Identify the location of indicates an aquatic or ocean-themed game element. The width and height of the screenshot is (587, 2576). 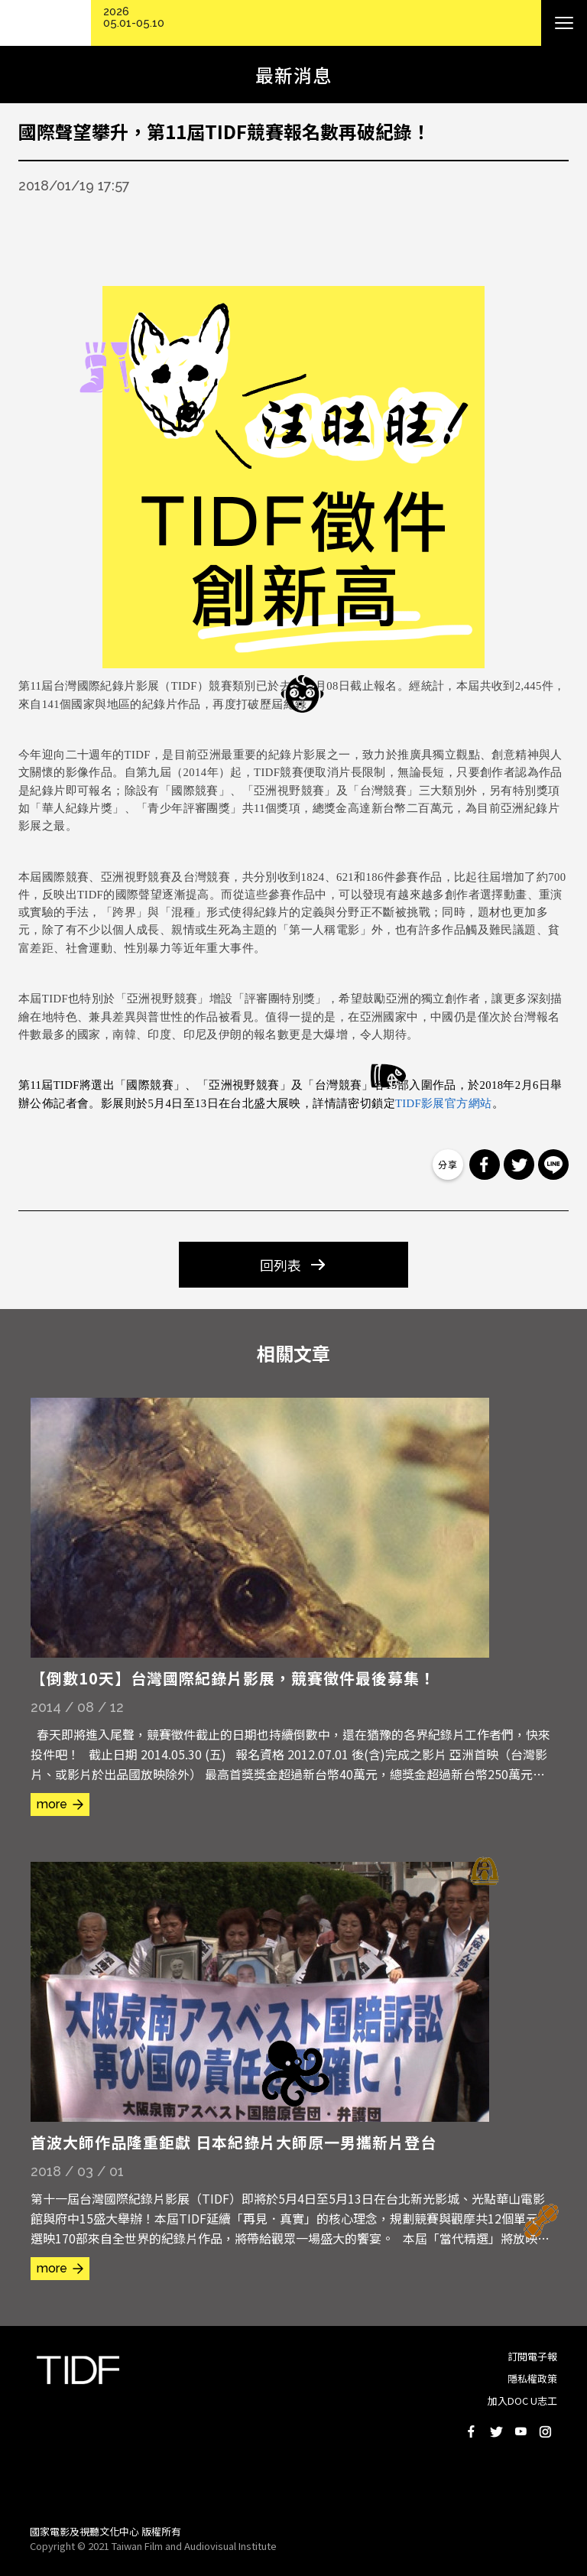
(295, 2073).